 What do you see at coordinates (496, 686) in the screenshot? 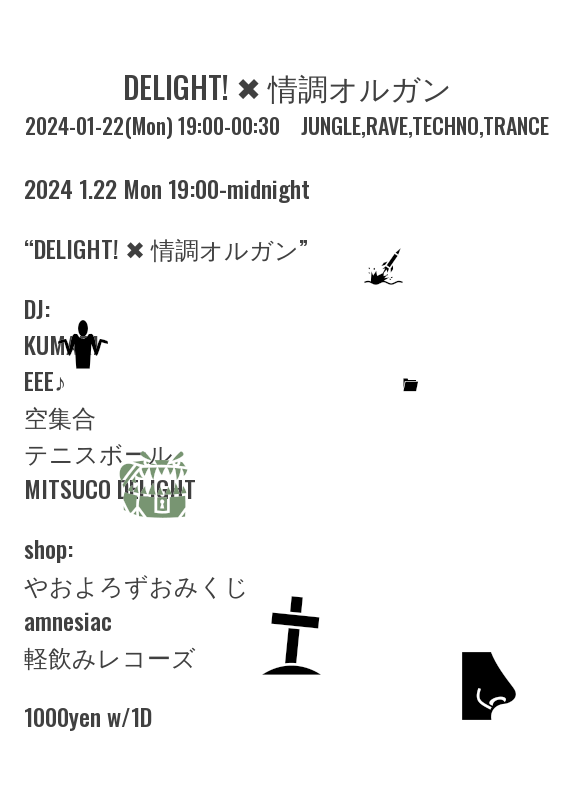
I see `access scent or fragrance settings` at bounding box center [496, 686].